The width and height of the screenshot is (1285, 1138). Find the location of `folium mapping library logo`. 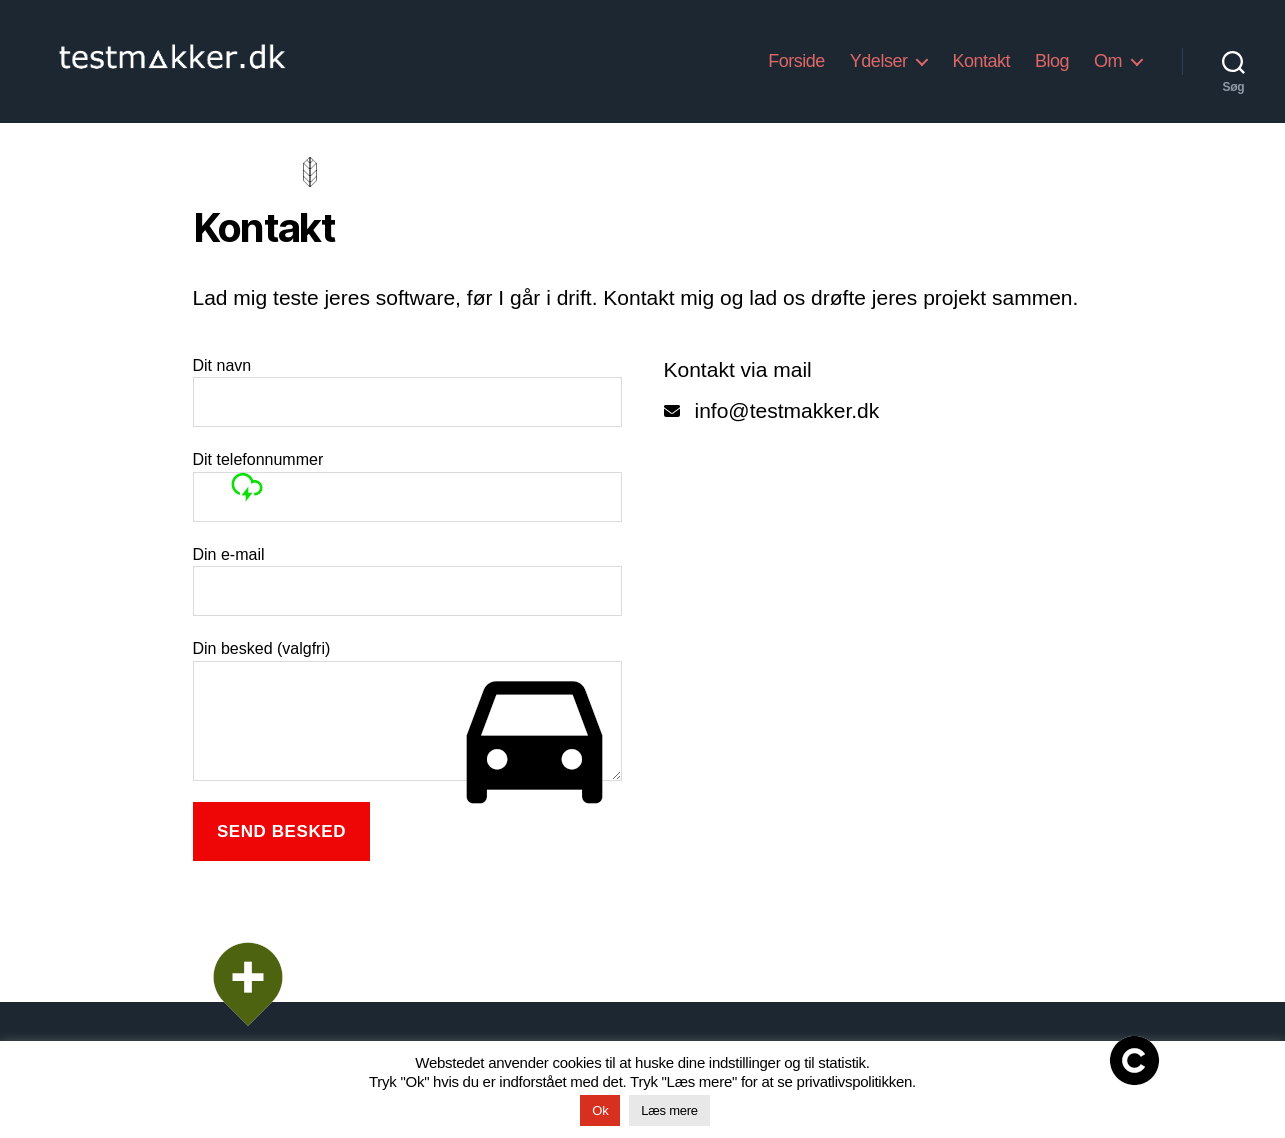

folium mapping library logo is located at coordinates (310, 172).